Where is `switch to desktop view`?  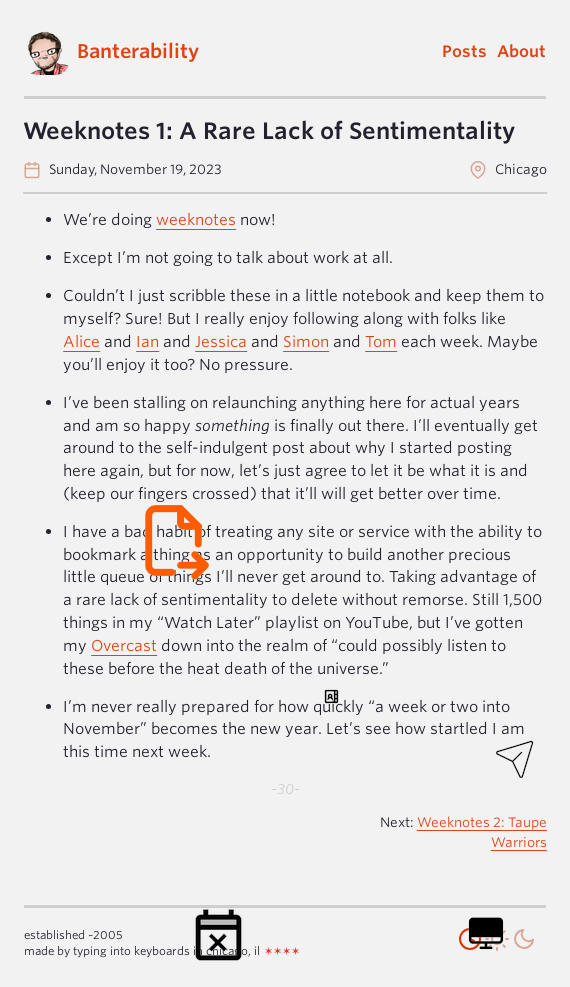
switch to desktop view is located at coordinates (486, 932).